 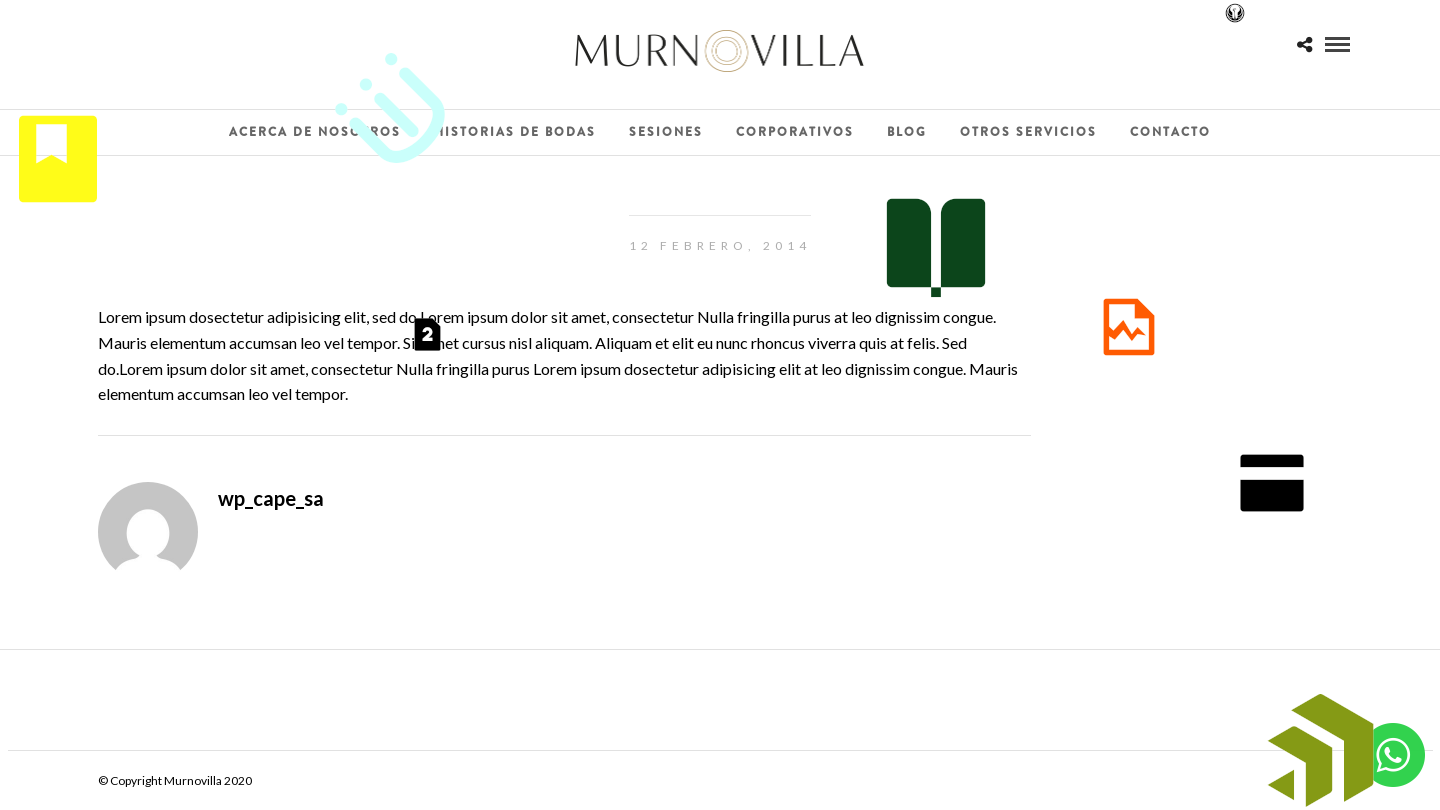 I want to click on indicates sim card slot 2 is active, so click(x=427, y=334).